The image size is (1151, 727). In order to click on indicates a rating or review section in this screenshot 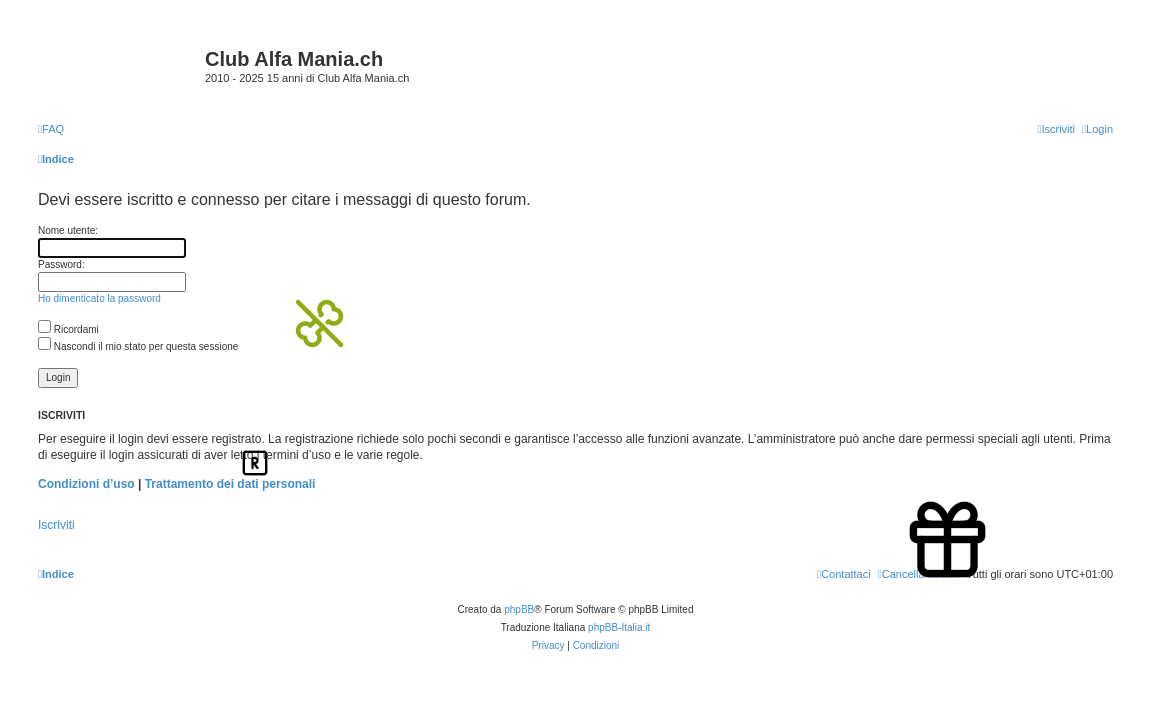, I will do `click(255, 463)`.